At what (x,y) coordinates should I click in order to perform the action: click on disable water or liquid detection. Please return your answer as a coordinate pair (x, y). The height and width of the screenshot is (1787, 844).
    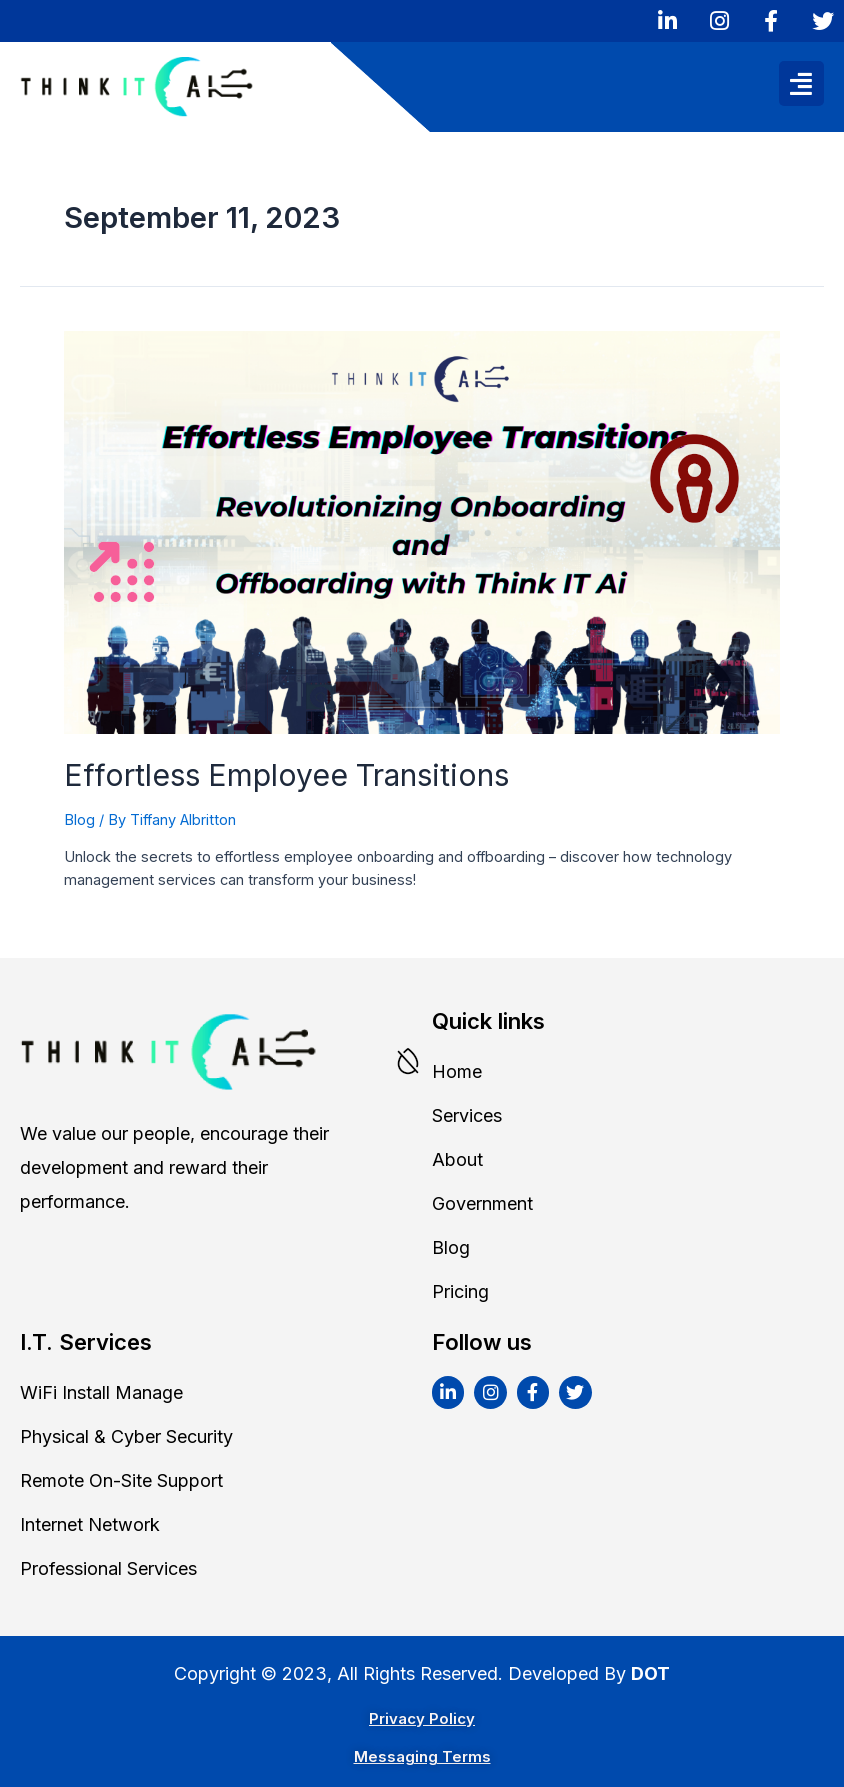
    Looking at the image, I should click on (408, 1062).